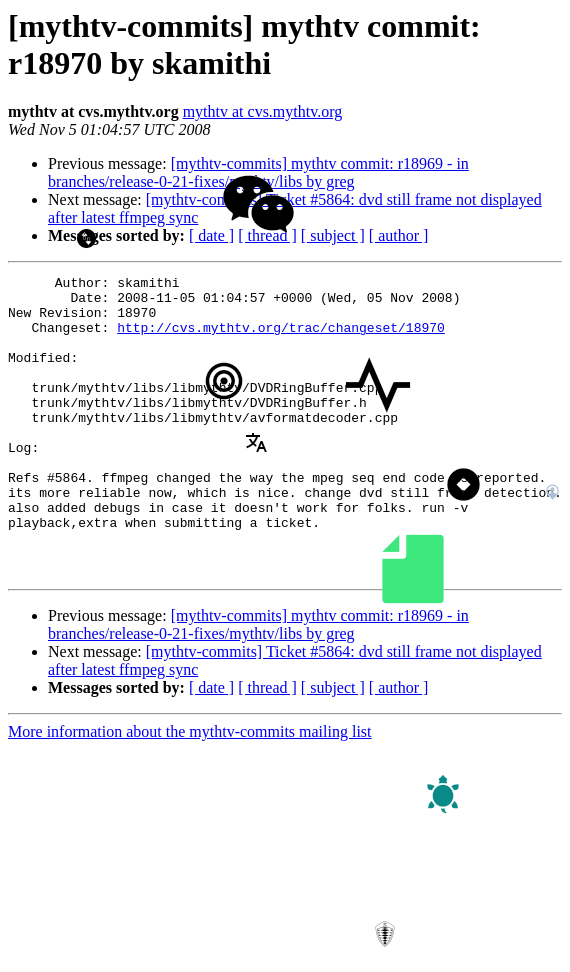 Image resolution: width=570 pixels, height=972 pixels. I want to click on open wechat messaging app, so click(258, 204).